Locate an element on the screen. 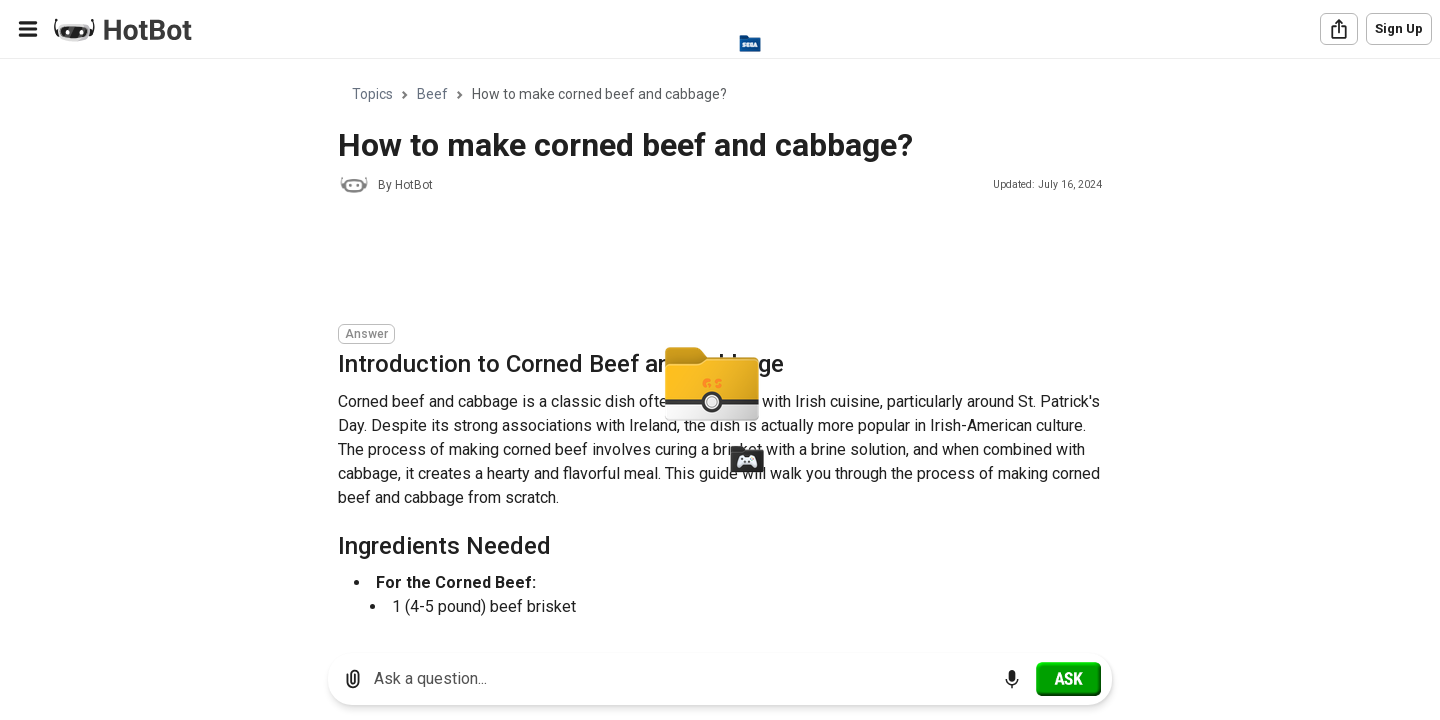  open folder containing sega games or files is located at coordinates (750, 44).